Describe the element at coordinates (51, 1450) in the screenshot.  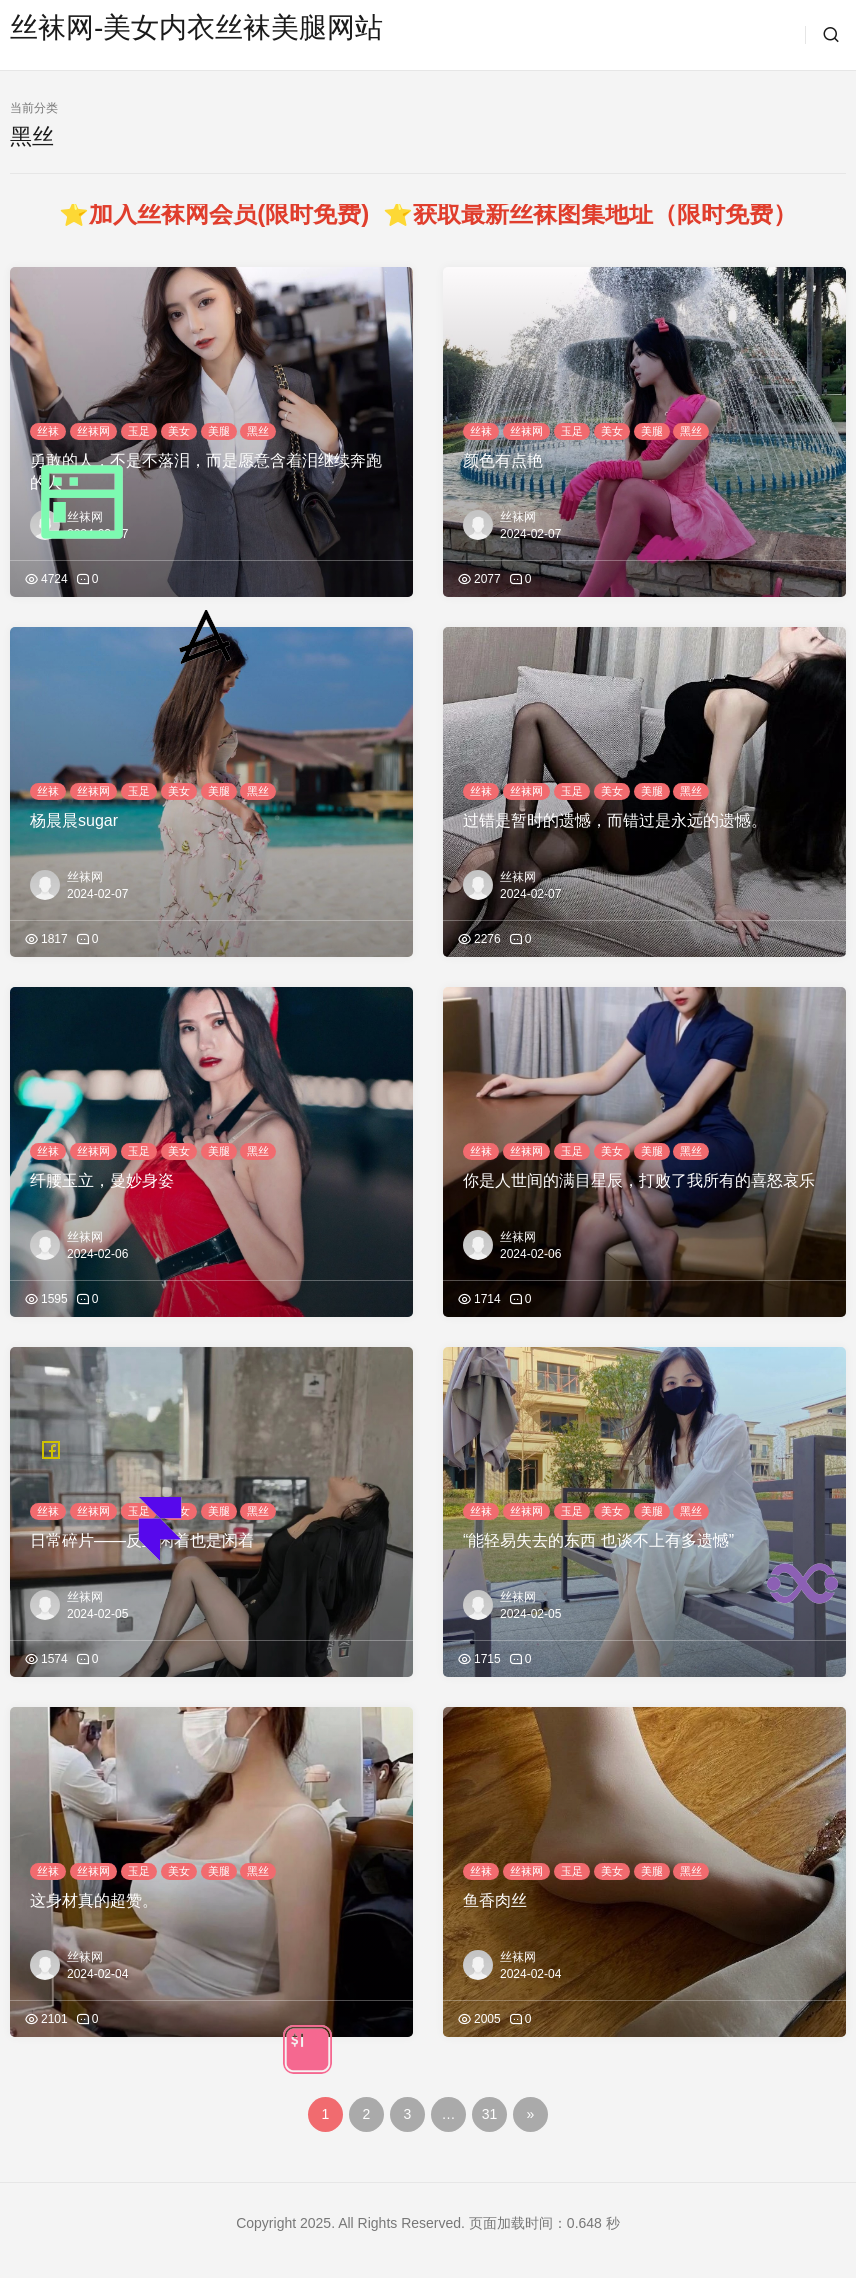
I see `connect with Facebook` at that location.